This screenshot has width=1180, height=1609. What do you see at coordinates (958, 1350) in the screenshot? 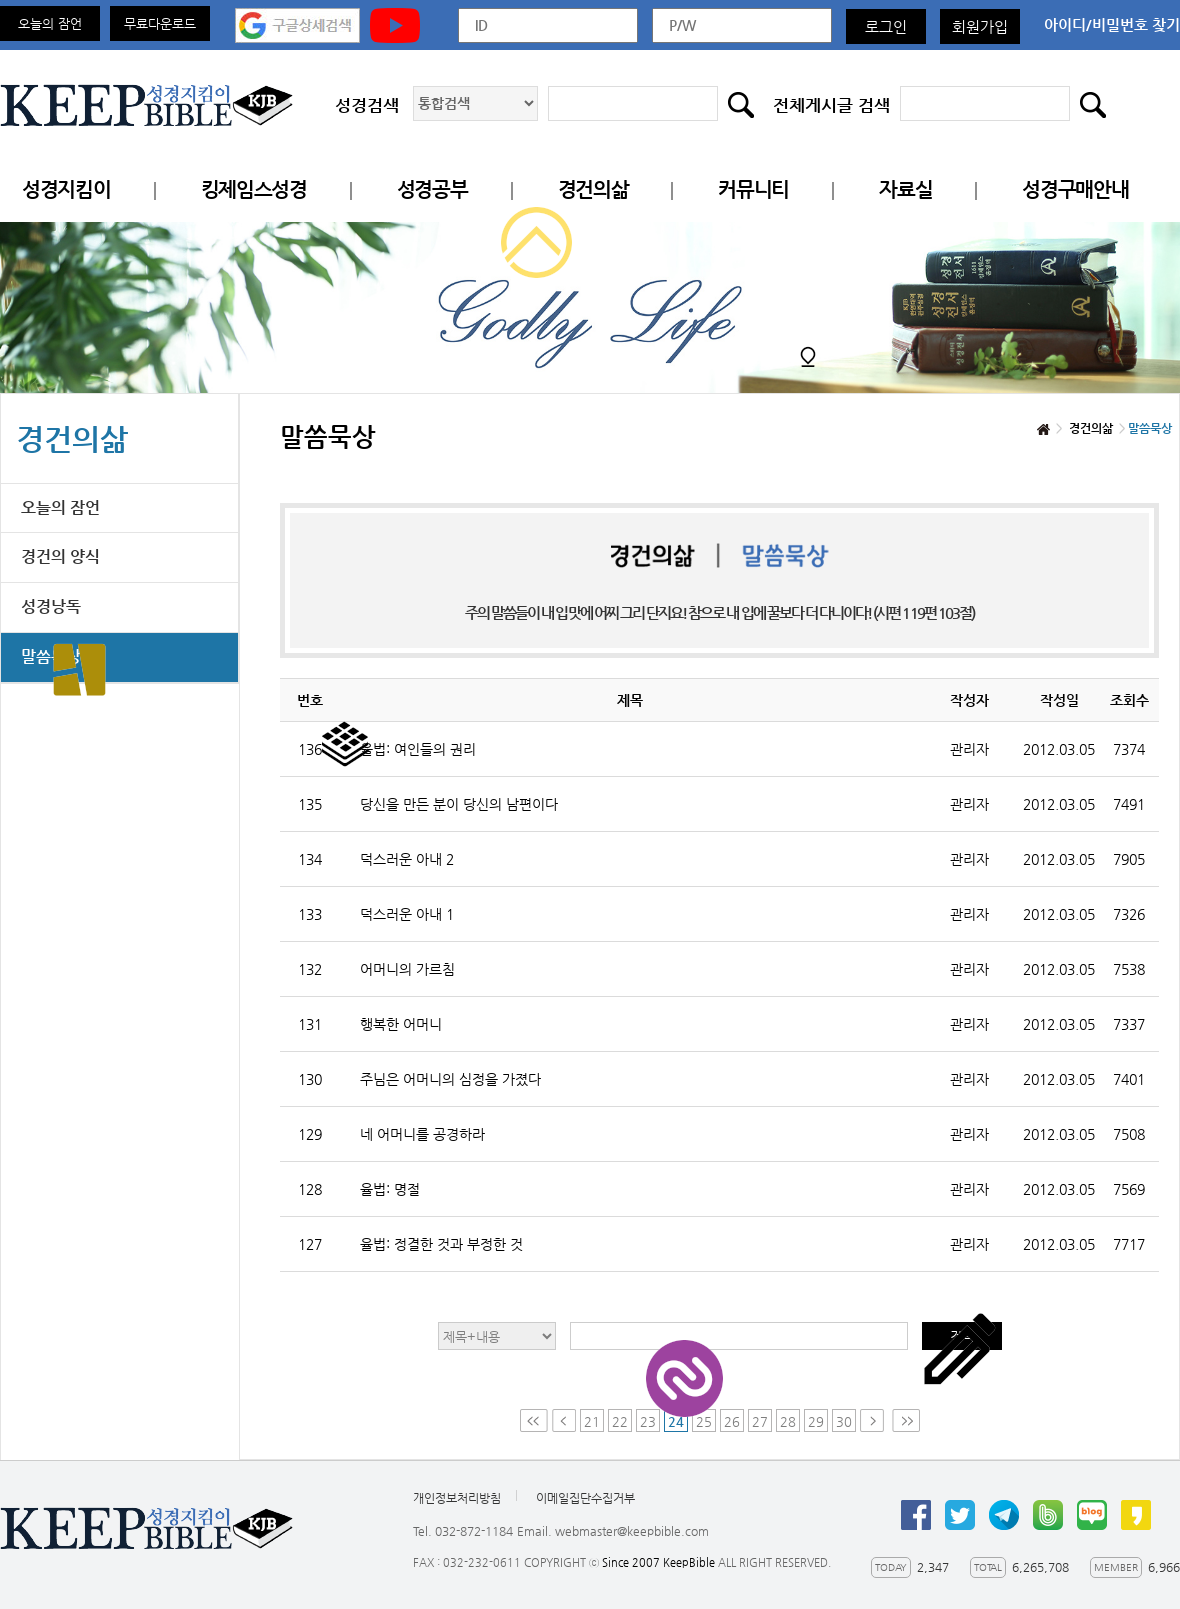
I see `edit or compose new content` at bounding box center [958, 1350].